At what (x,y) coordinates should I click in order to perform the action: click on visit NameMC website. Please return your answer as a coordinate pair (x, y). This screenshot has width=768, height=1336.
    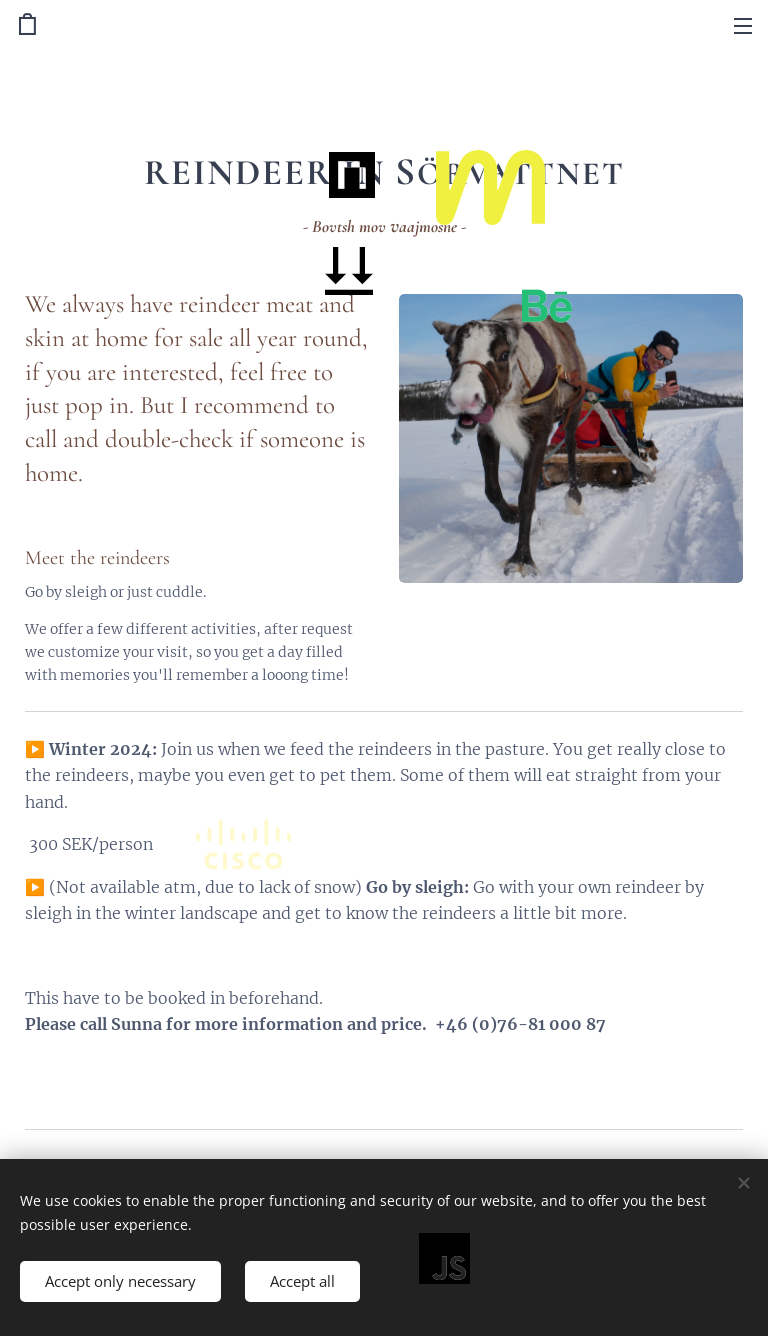
    Looking at the image, I should click on (352, 175).